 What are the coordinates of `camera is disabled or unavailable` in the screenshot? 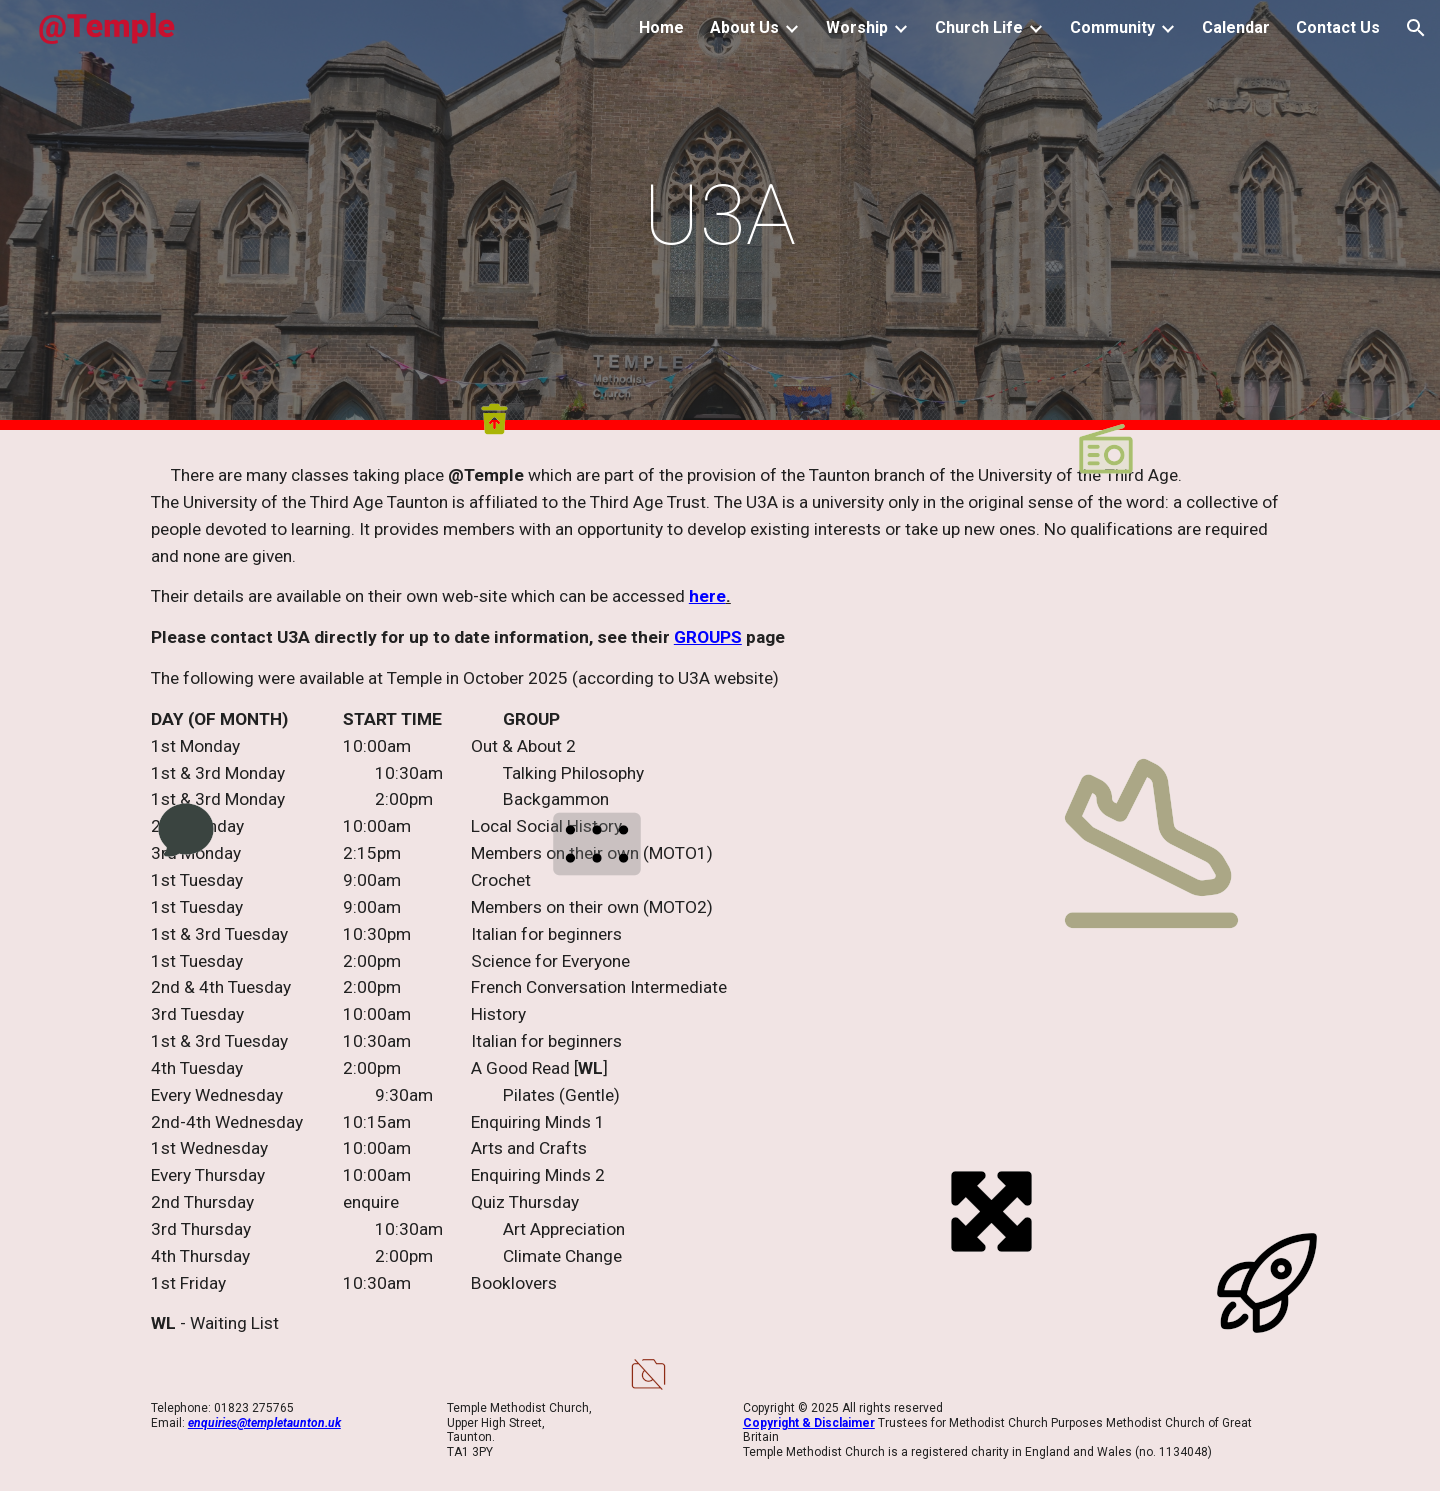 It's located at (648, 1374).